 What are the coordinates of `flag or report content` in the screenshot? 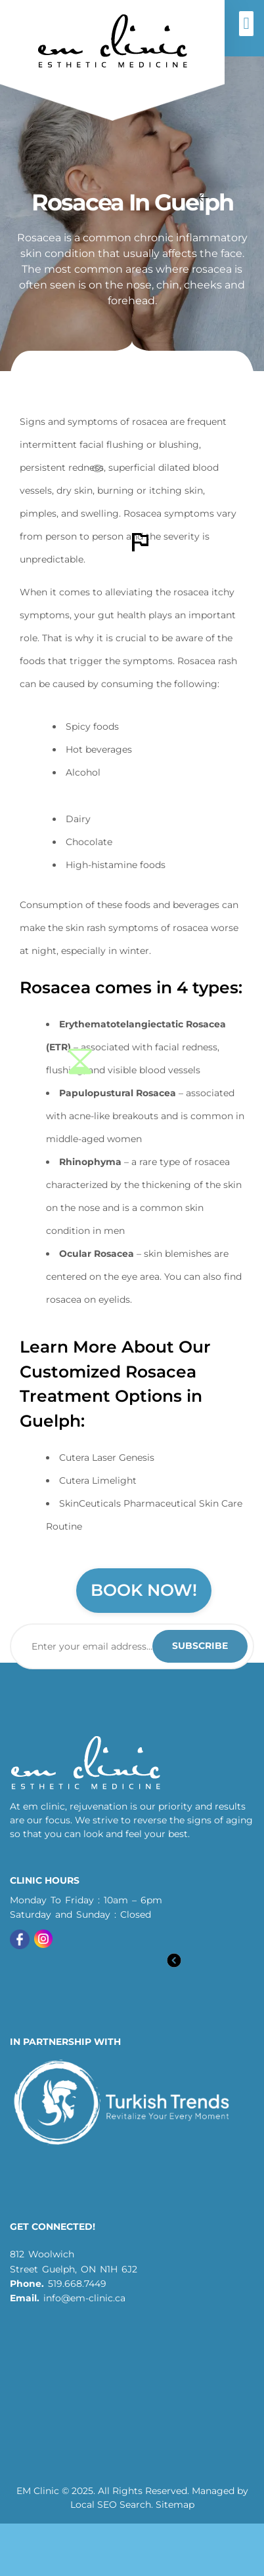 It's located at (140, 542).